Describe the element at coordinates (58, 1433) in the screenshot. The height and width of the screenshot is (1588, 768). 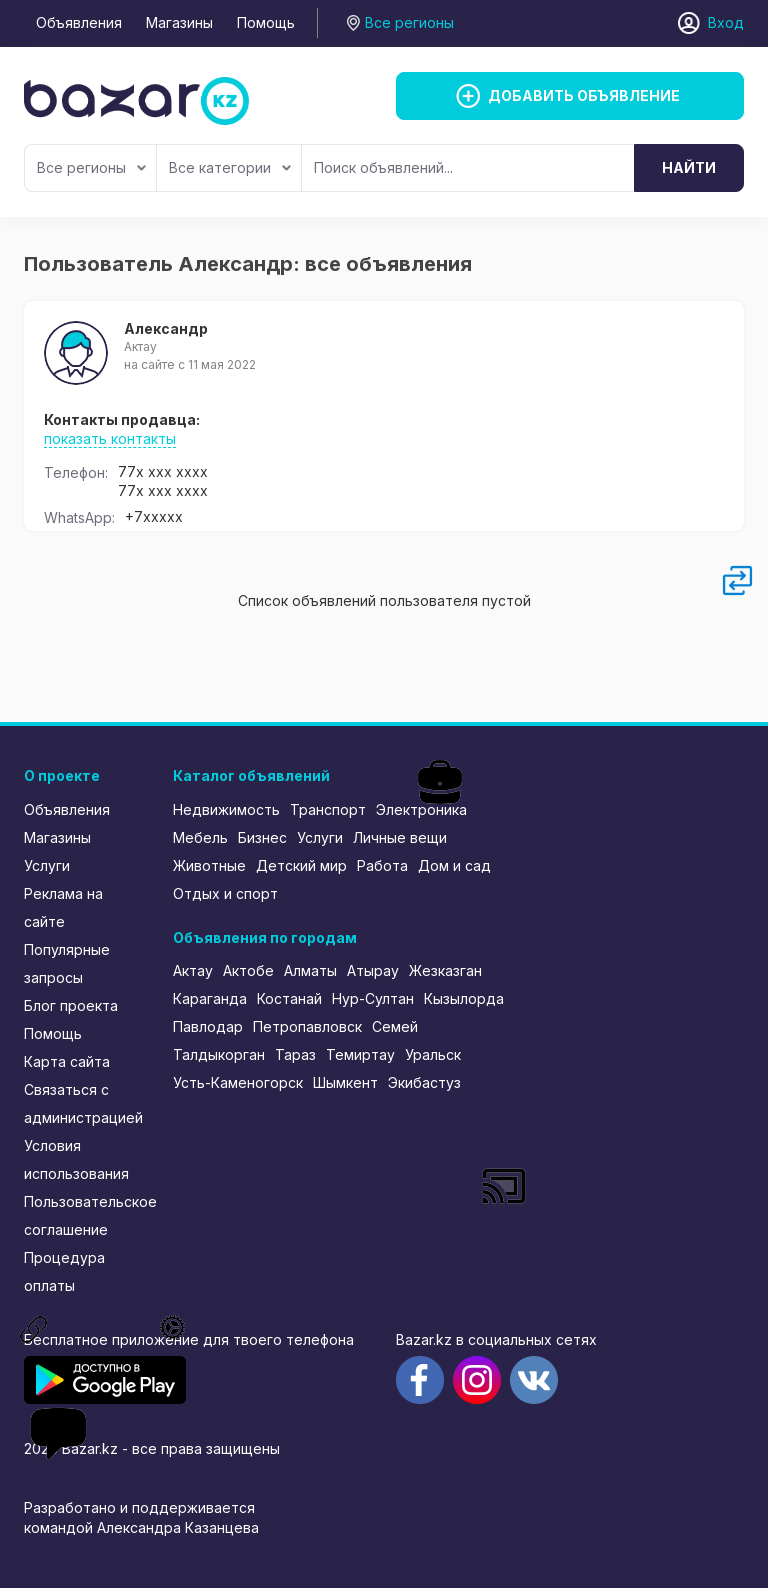
I see `open chat or messaging` at that location.